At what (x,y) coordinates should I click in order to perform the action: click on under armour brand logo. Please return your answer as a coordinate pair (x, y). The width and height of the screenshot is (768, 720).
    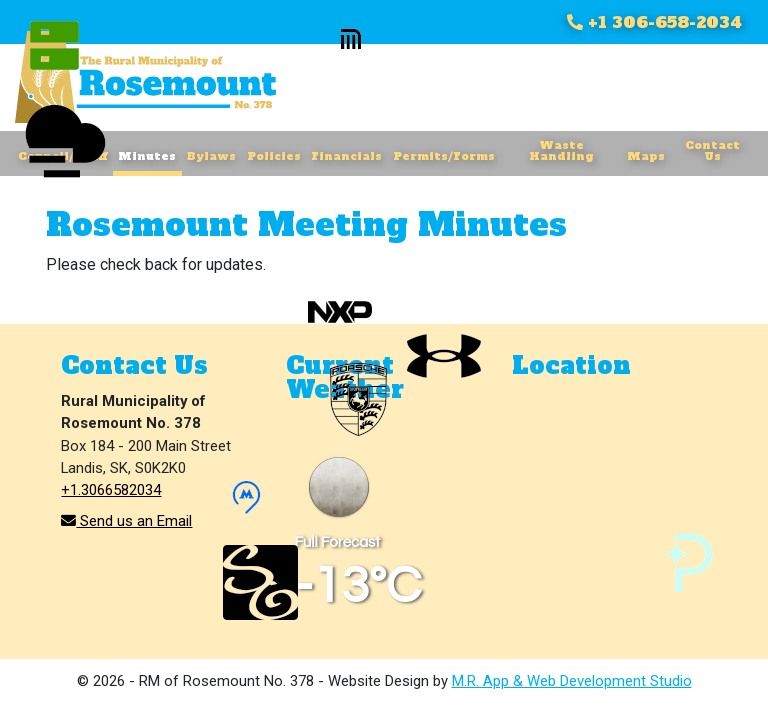
    Looking at the image, I should click on (444, 356).